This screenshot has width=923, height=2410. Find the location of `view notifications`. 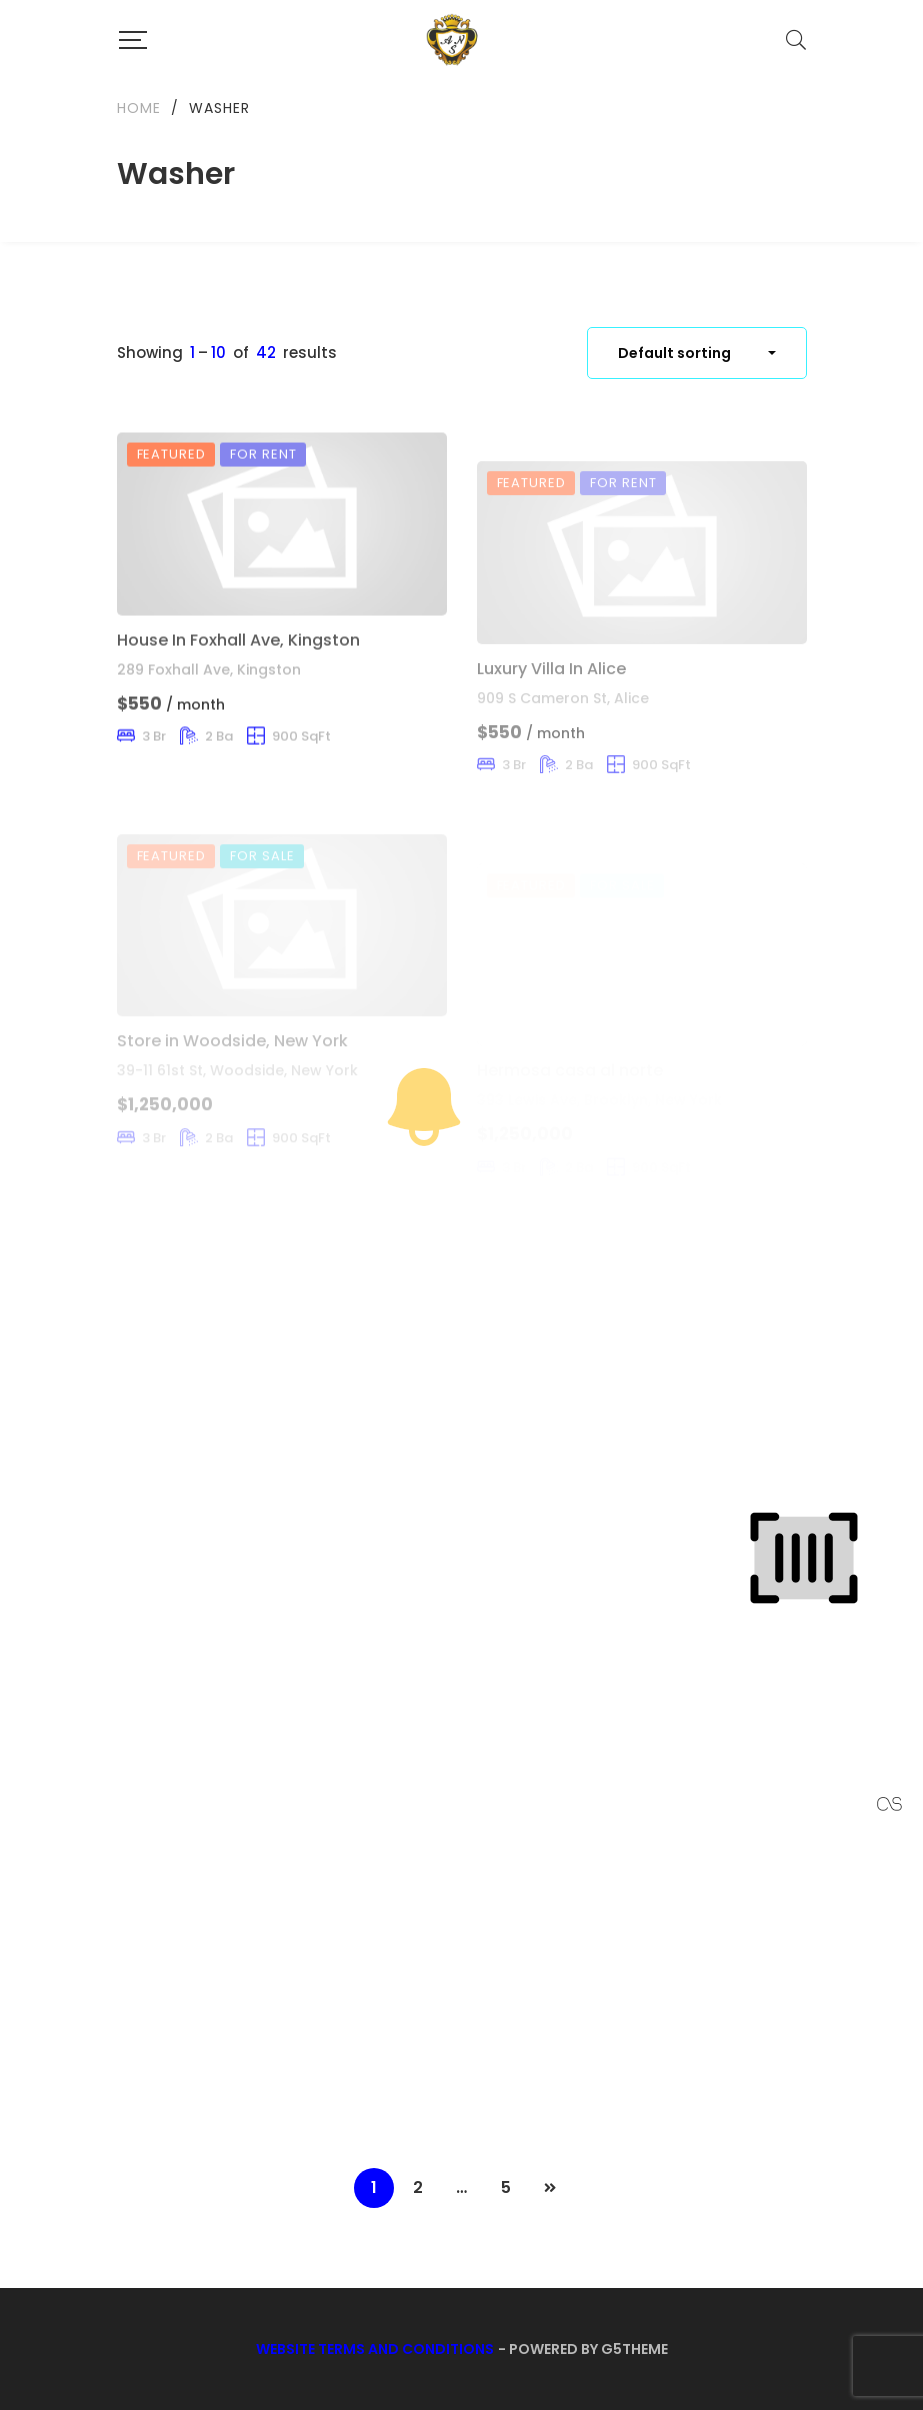

view notifications is located at coordinates (424, 1107).